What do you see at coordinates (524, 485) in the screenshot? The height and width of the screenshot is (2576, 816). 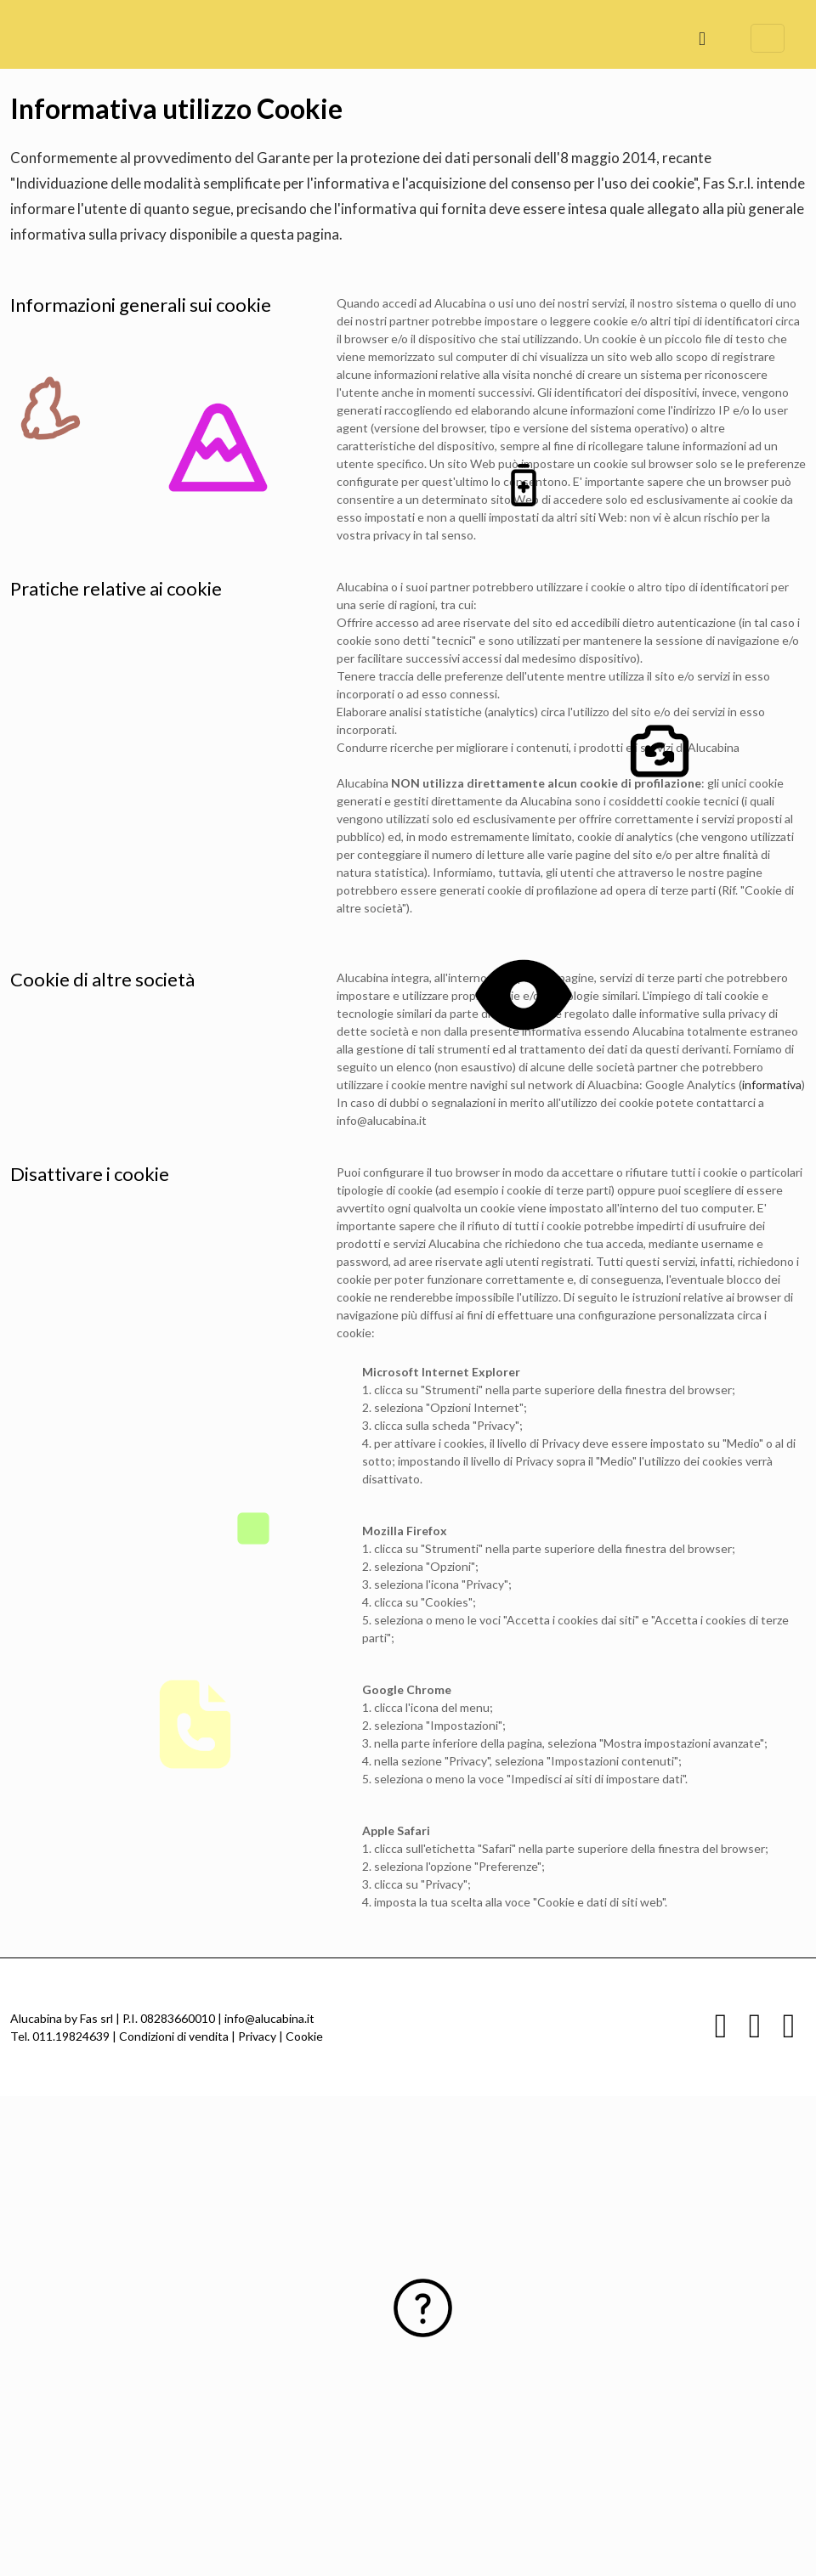 I see `add or extend battery life` at bounding box center [524, 485].